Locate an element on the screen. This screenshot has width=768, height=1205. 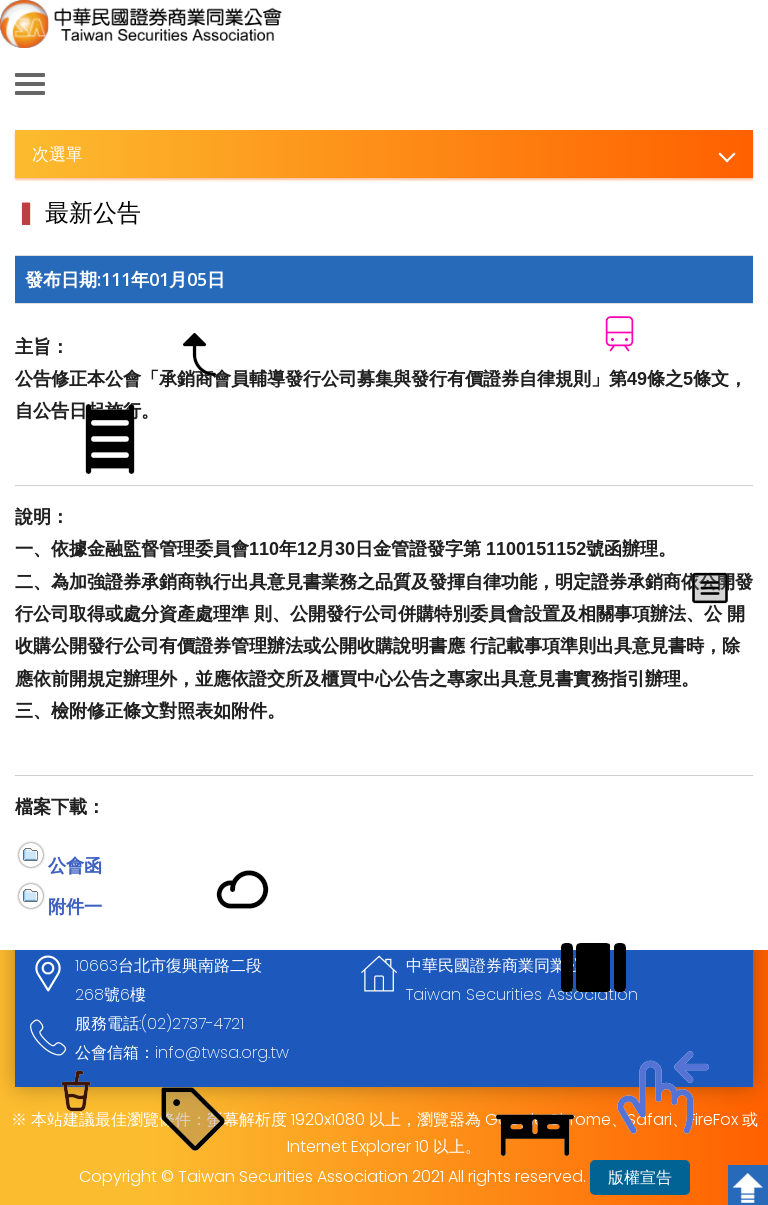
swipe left to navigate or dismiss is located at coordinates (658, 1095).